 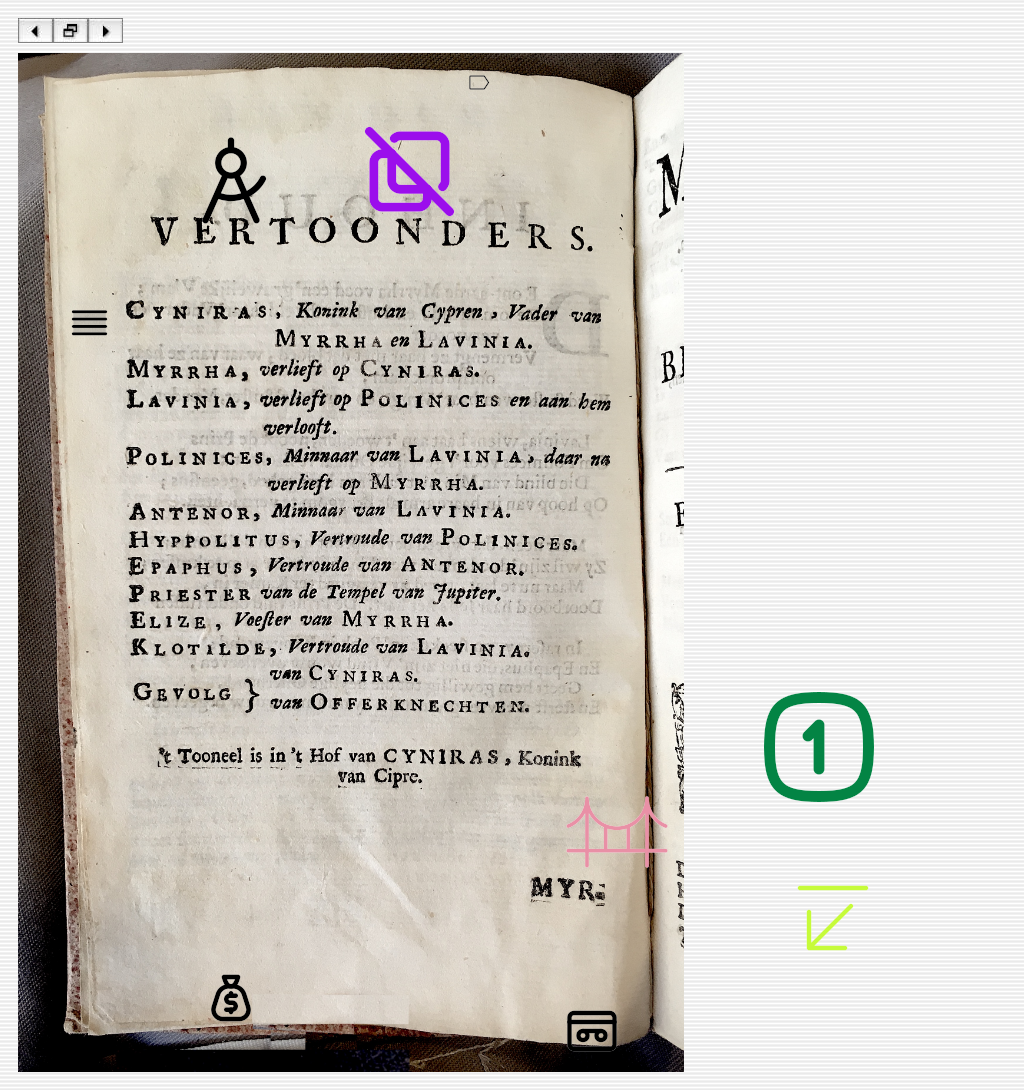 What do you see at coordinates (819, 747) in the screenshot?
I see `indicates the first item or step in a sequence` at bounding box center [819, 747].